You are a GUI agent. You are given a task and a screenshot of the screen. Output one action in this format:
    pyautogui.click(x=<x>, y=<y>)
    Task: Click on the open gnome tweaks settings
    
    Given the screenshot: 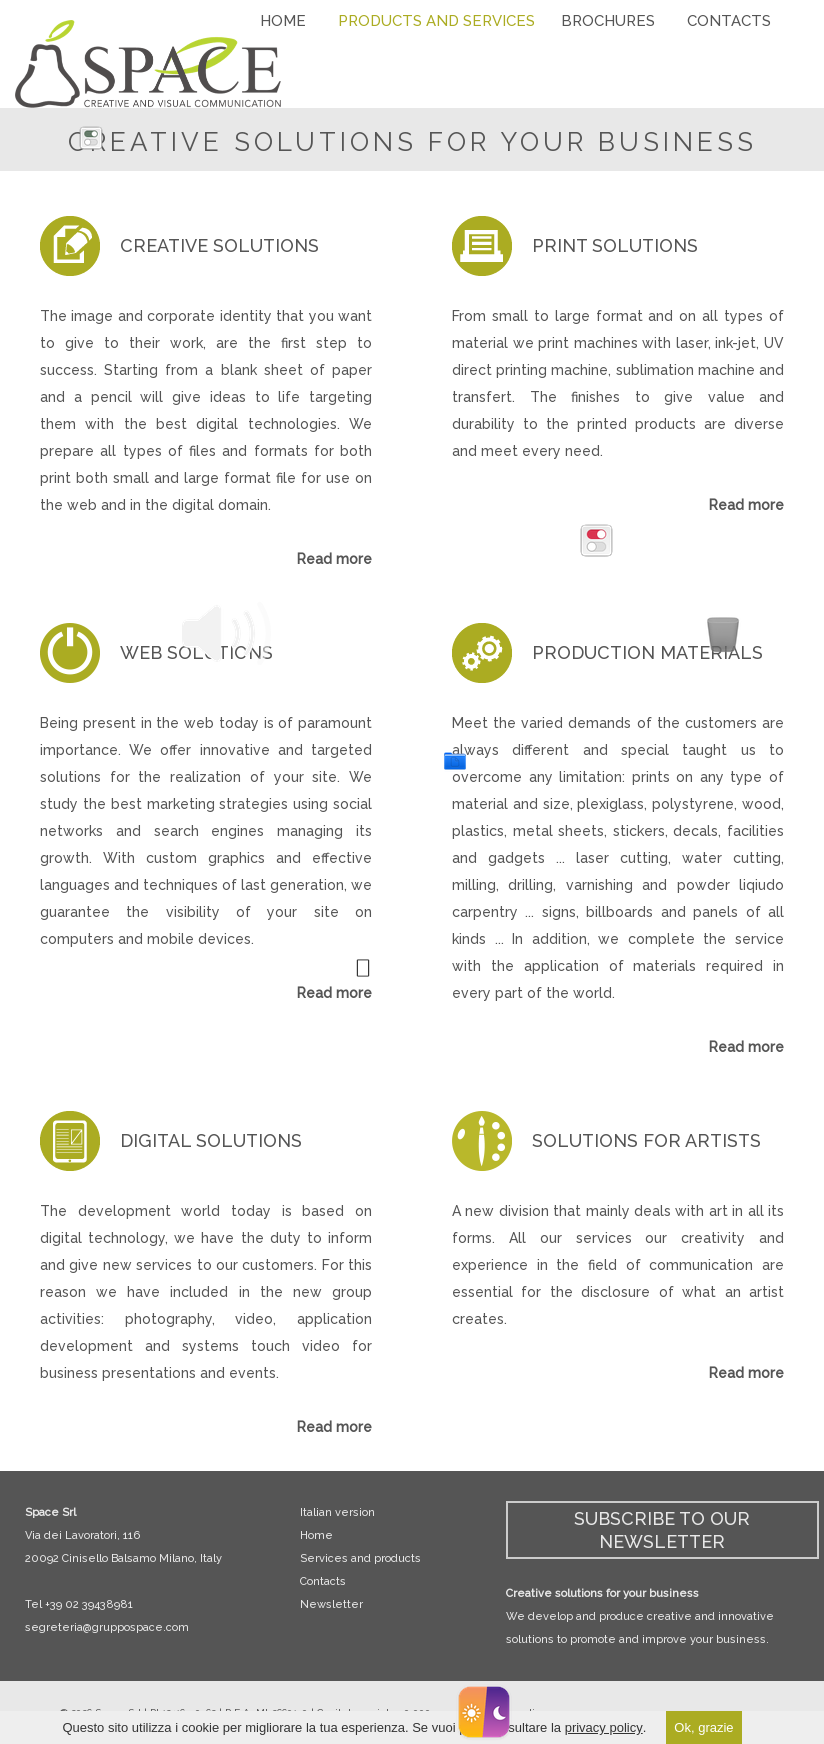 What is the action you would take?
    pyautogui.click(x=596, y=540)
    